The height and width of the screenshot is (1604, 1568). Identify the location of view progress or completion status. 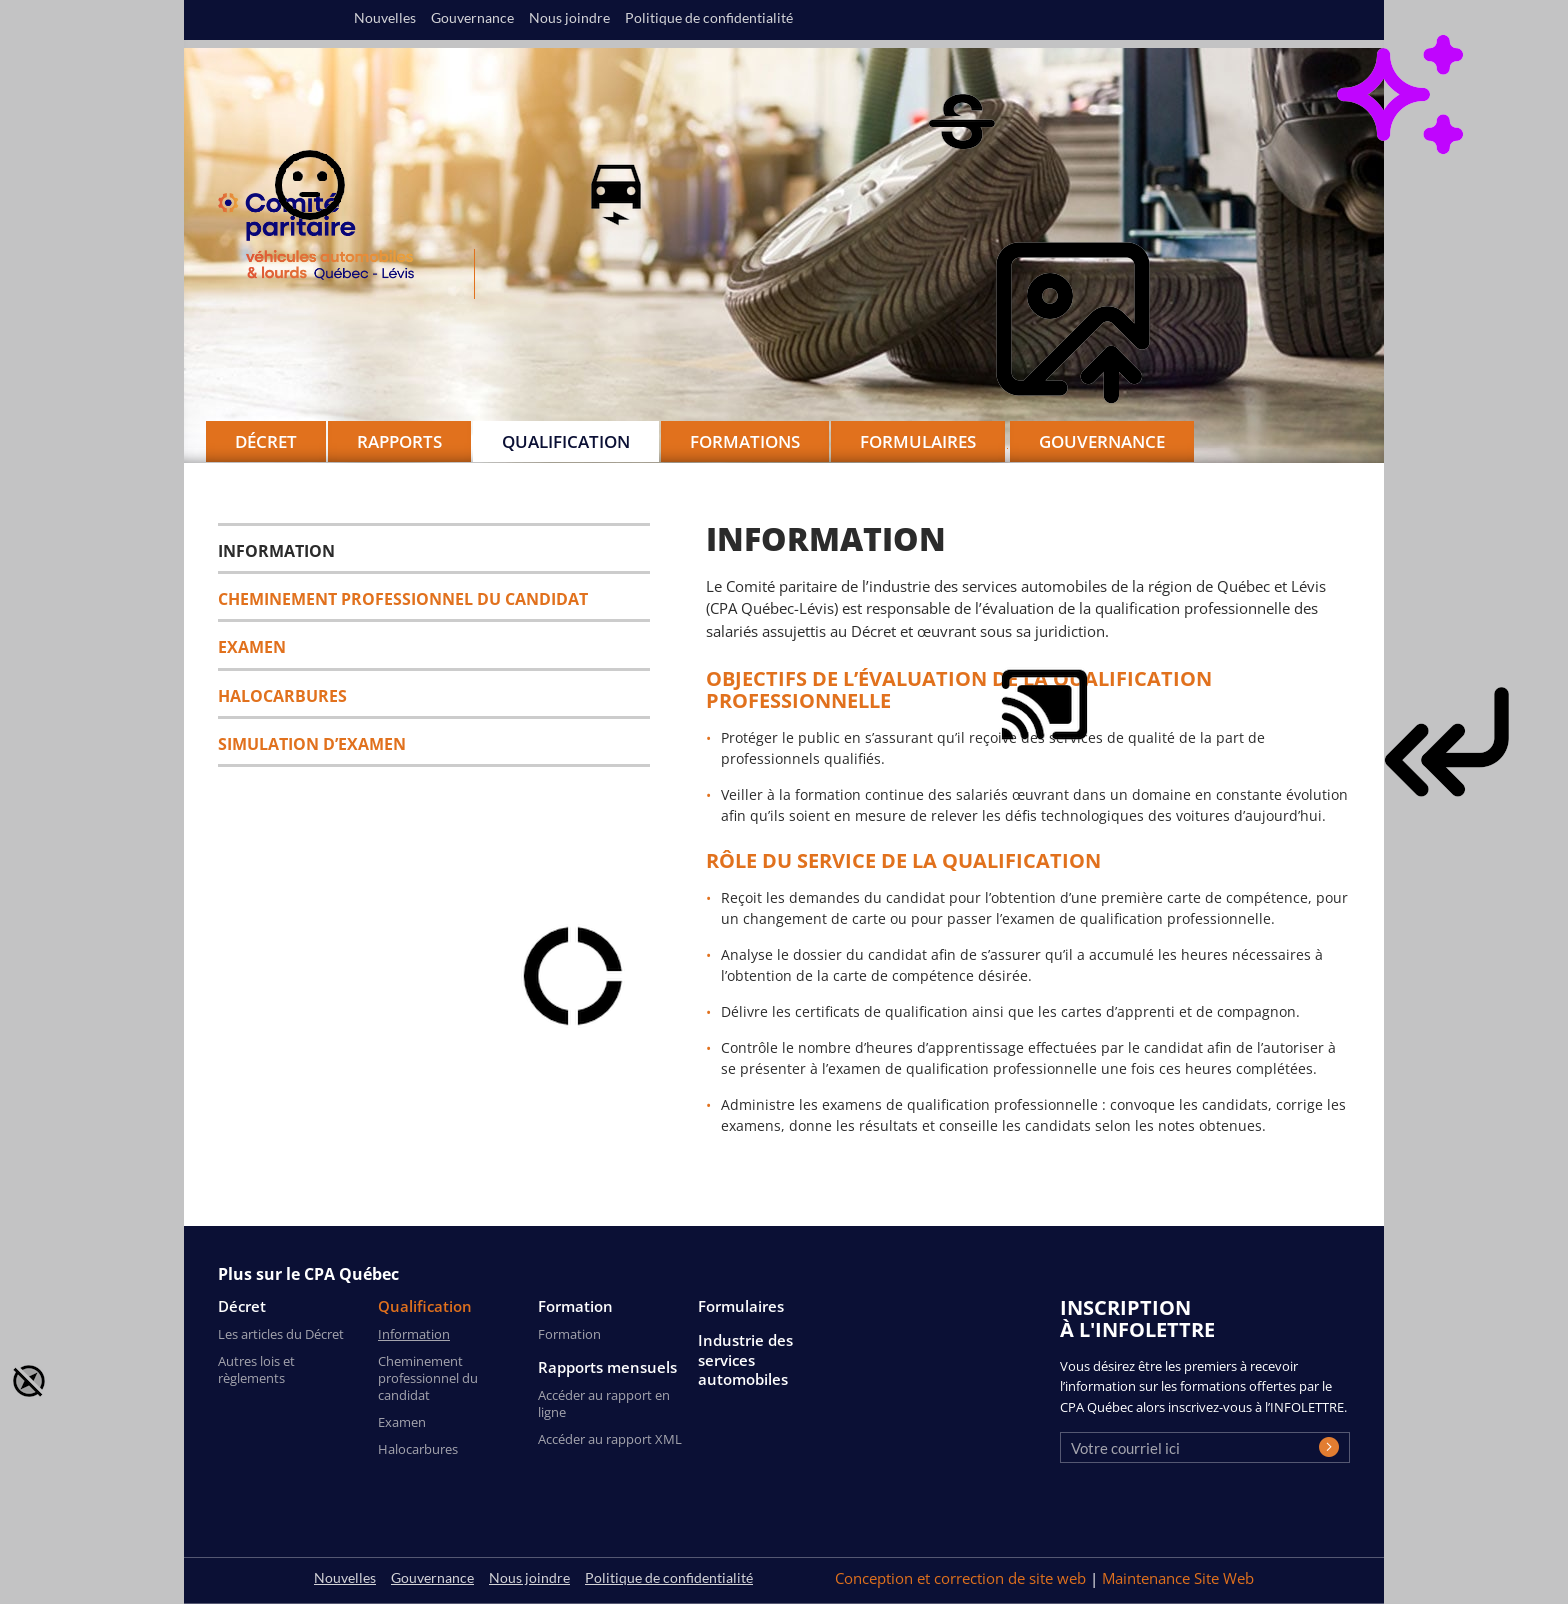
(573, 976).